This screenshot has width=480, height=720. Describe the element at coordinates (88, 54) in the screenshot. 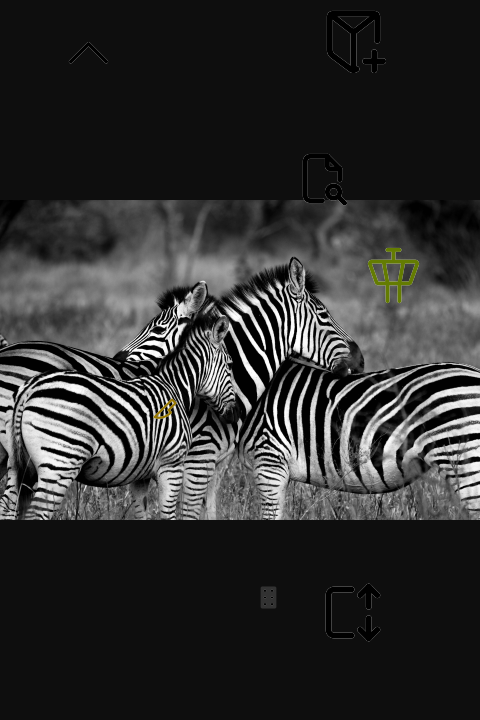

I see `collapse an expanded section` at that location.